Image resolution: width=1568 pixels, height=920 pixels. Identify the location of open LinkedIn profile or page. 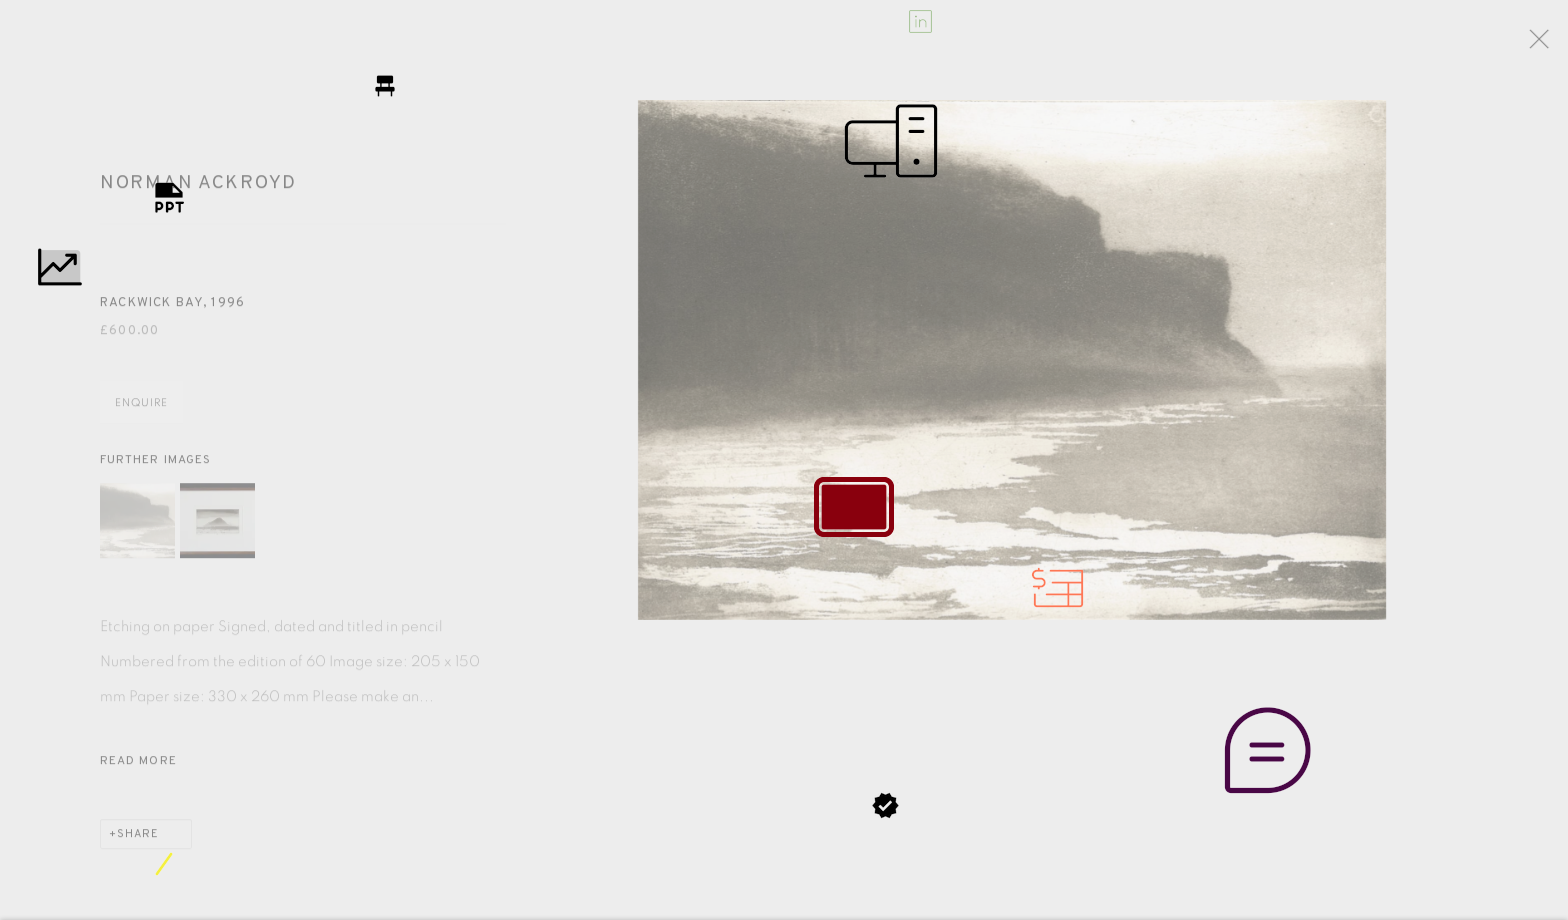
(920, 21).